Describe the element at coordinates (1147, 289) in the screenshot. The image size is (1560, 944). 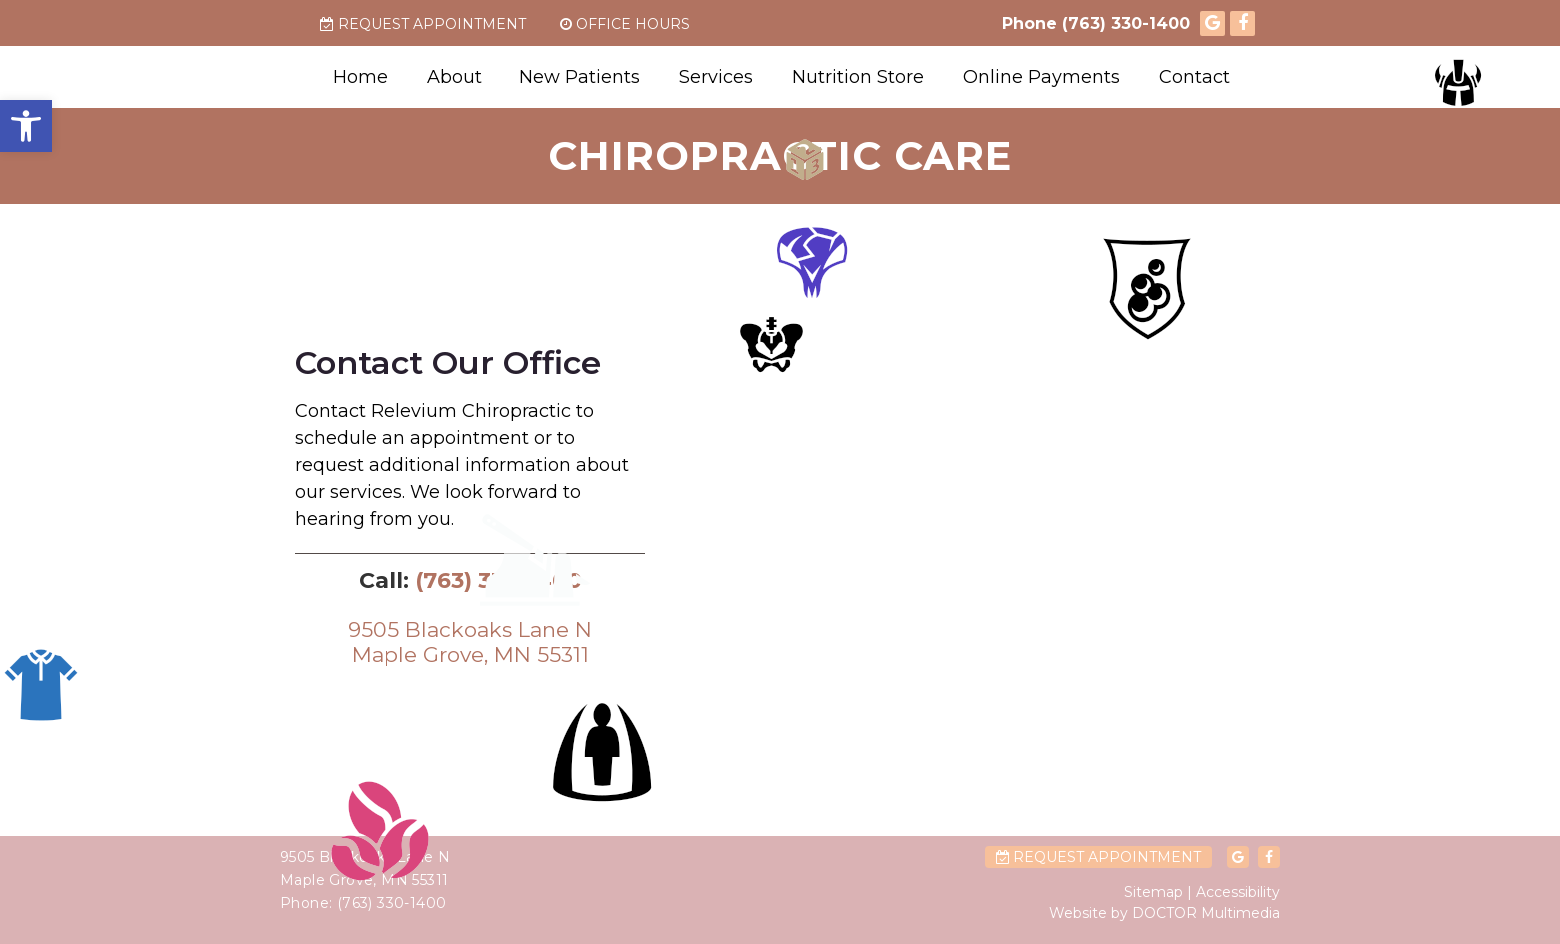
I see `indicates acid resistance or protection status` at that location.